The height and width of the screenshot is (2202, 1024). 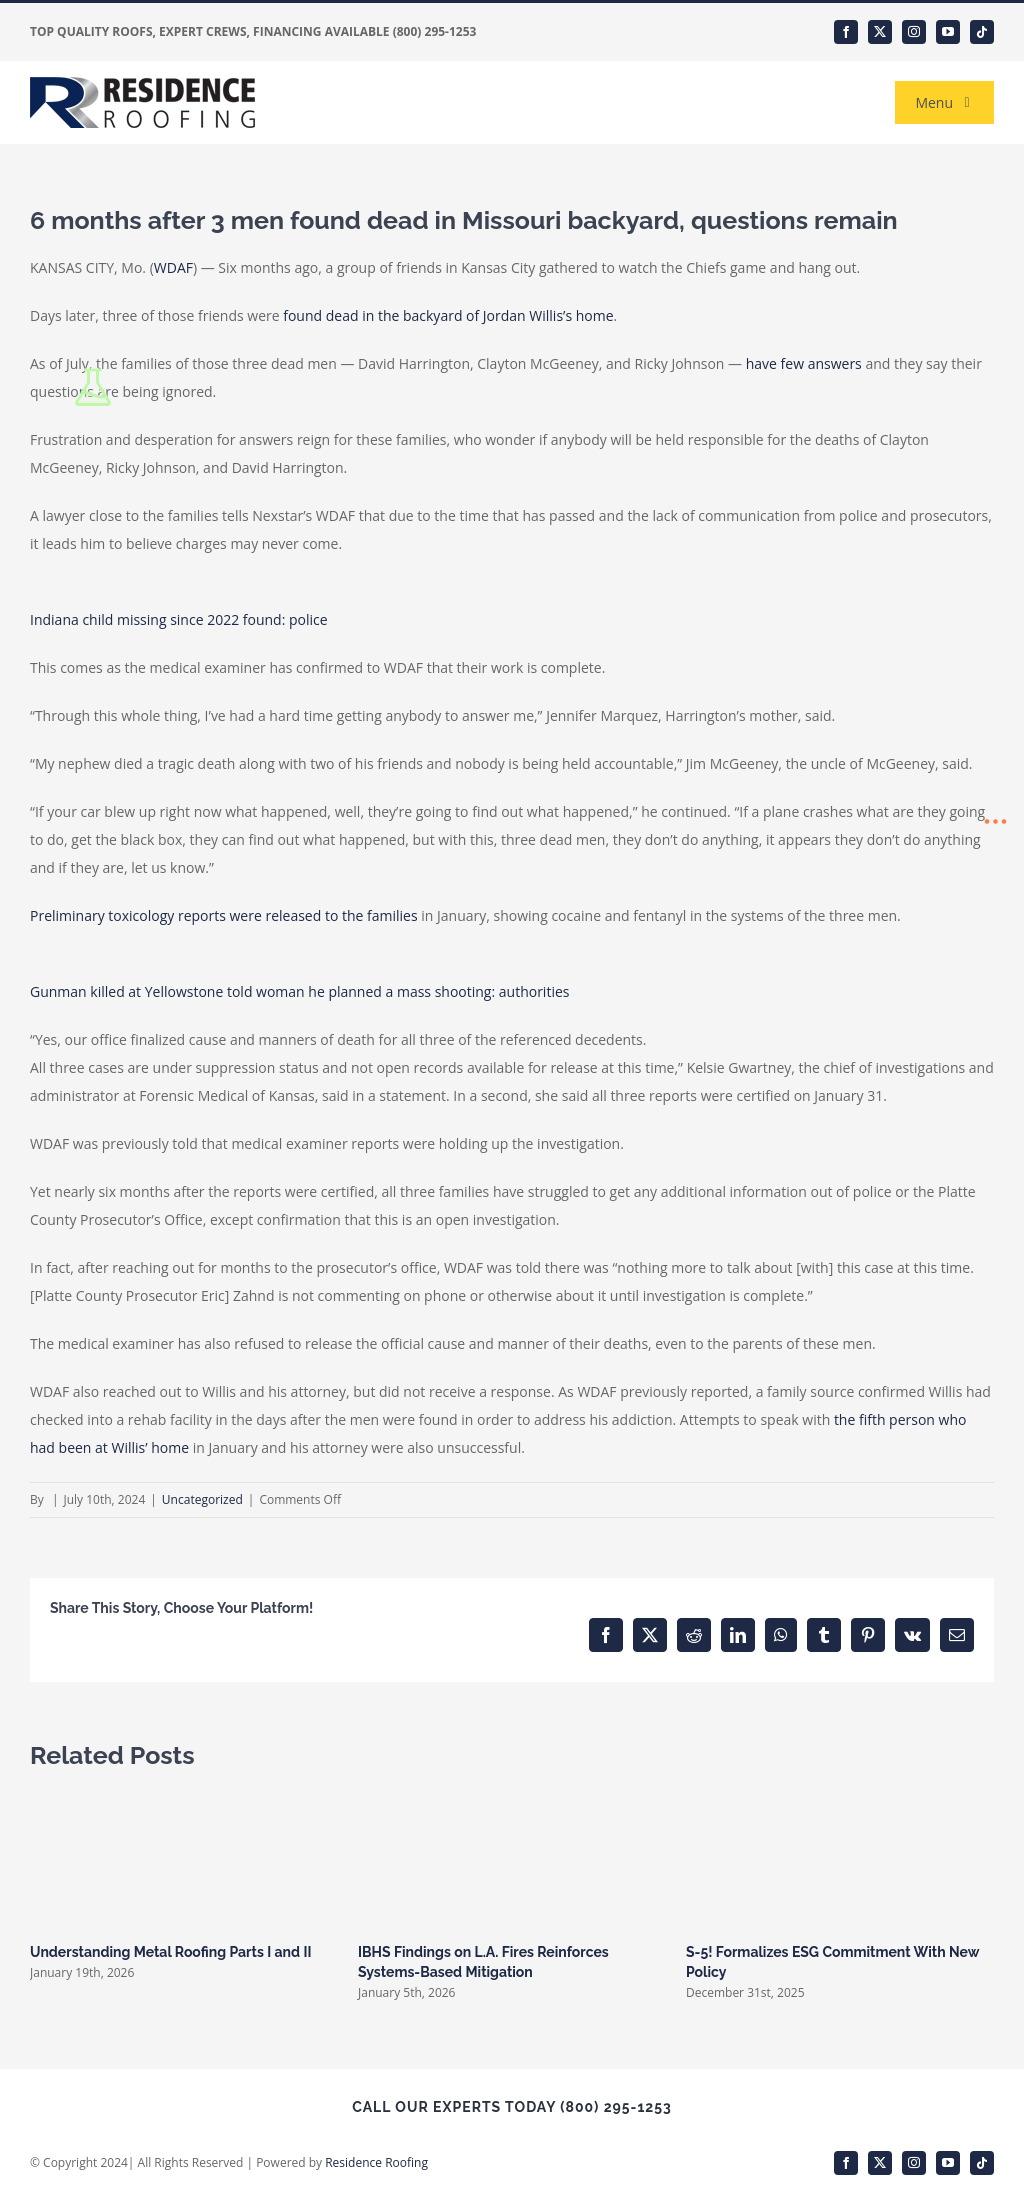 I want to click on access lab or experimental features, so click(x=93, y=388).